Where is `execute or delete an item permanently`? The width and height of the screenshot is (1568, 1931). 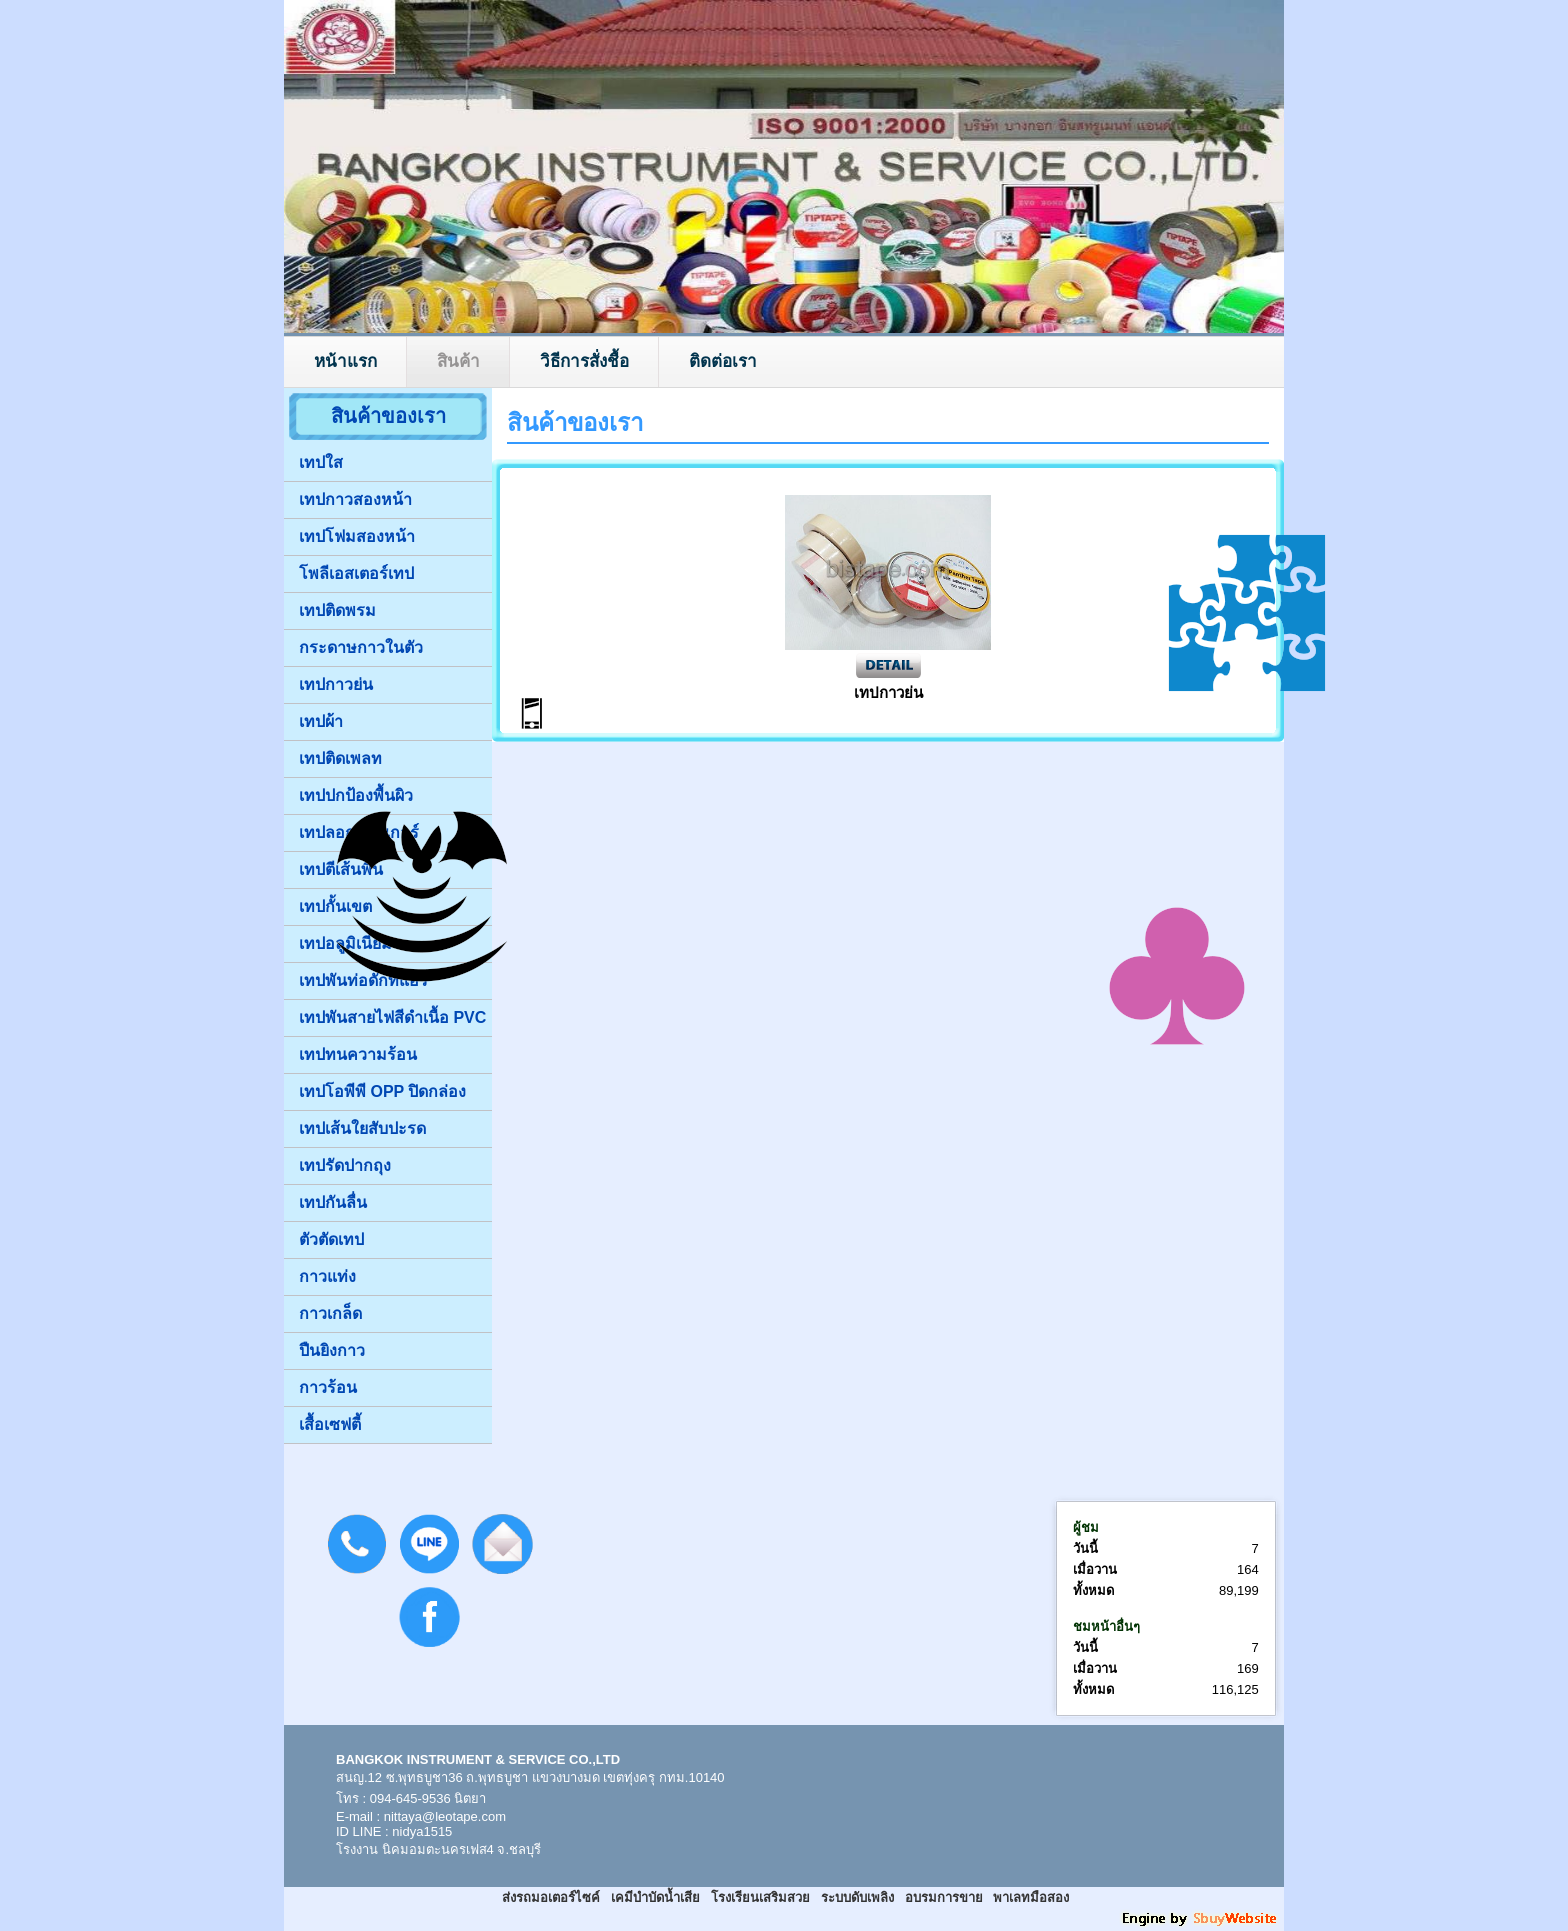
execute or delete an item permanently is located at coordinates (531, 713).